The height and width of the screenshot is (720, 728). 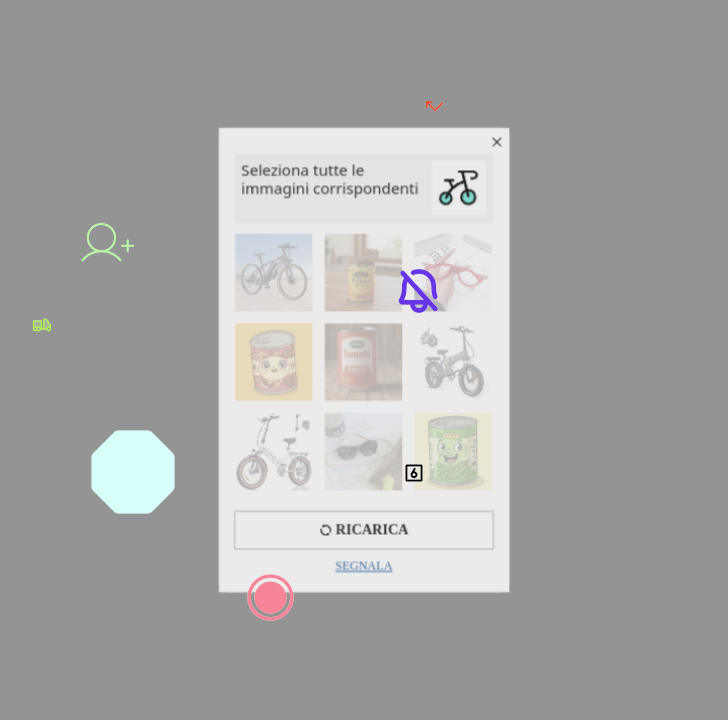 I want to click on indicates a stop or warning state, so click(x=133, y=472).